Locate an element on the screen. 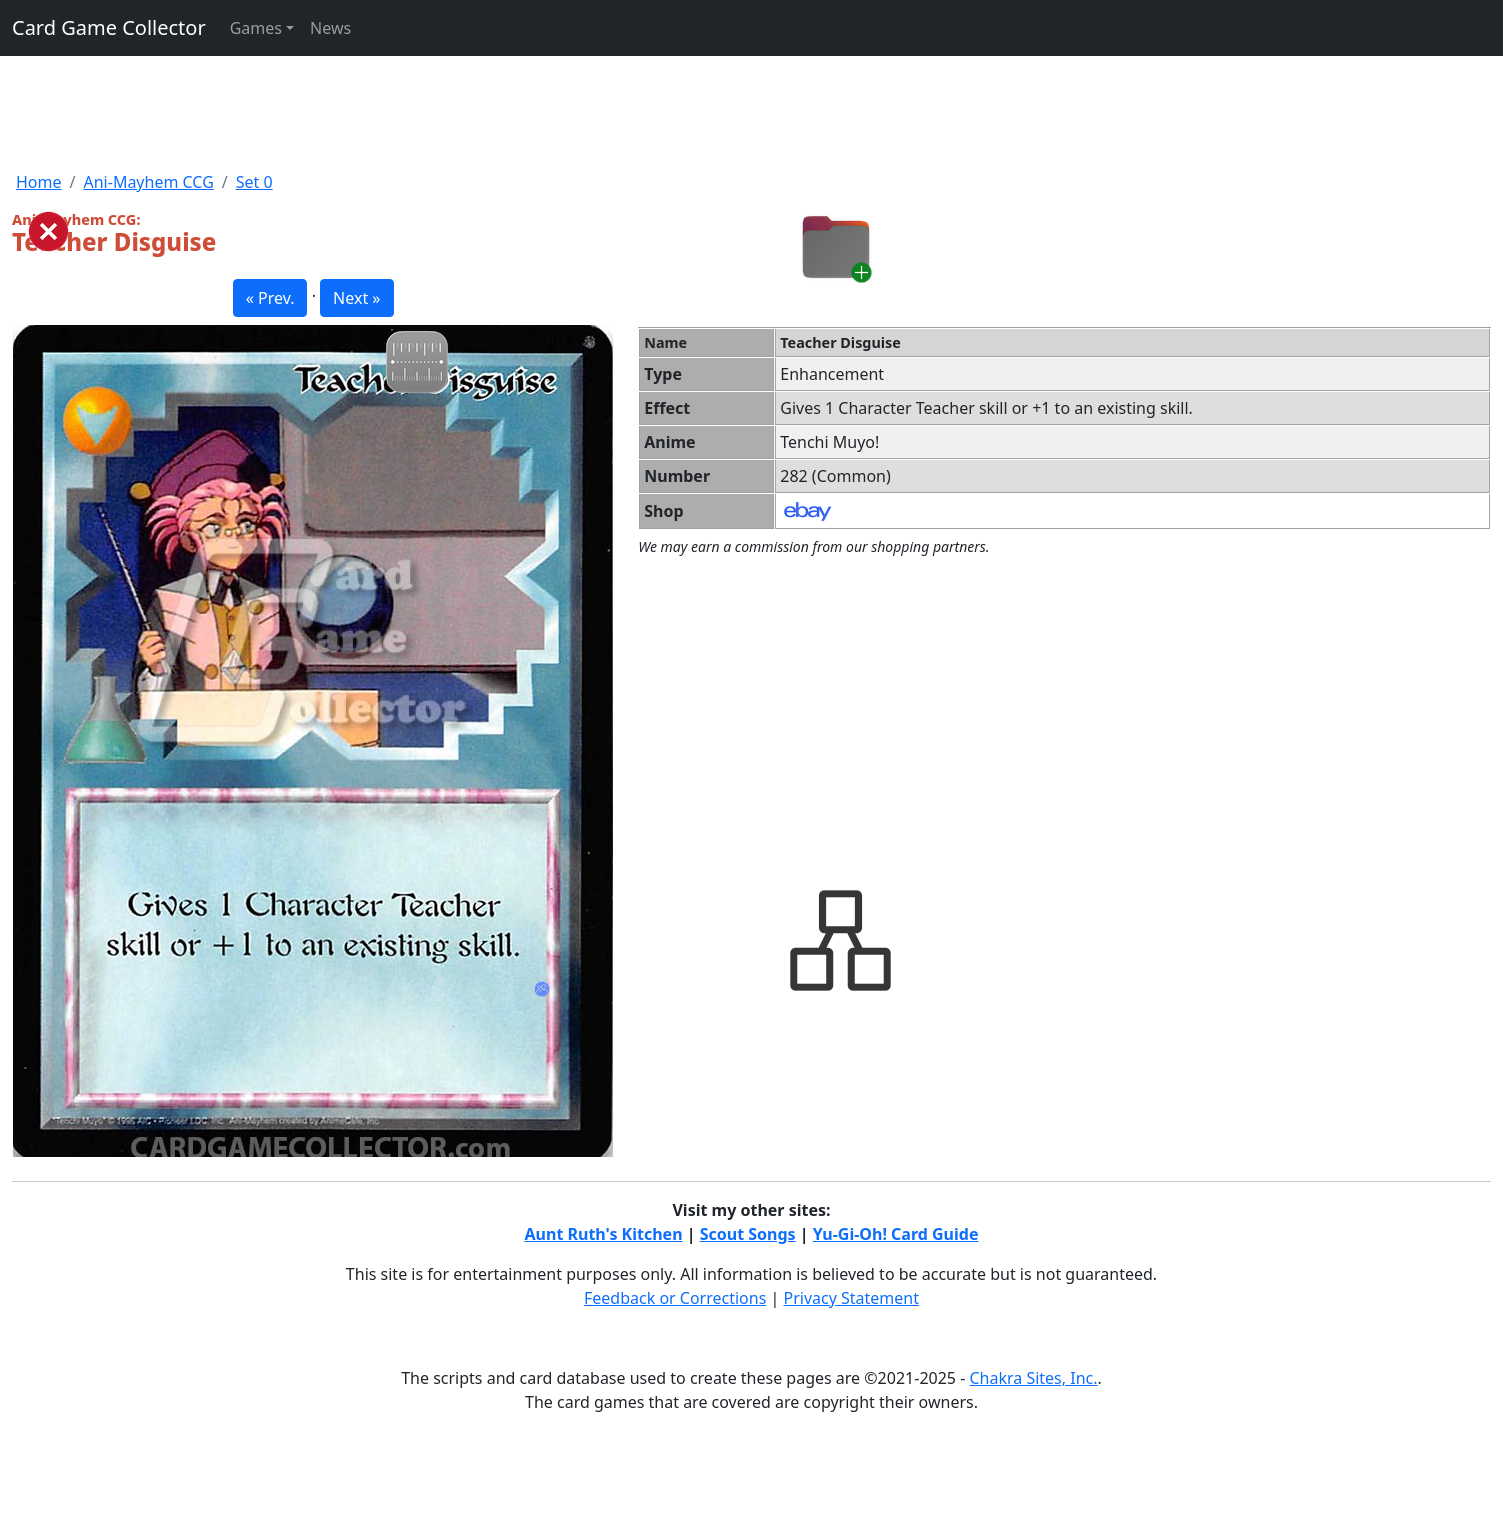 The image size is (1503, 1514). access user account settings is located at coordinates (542, 989).